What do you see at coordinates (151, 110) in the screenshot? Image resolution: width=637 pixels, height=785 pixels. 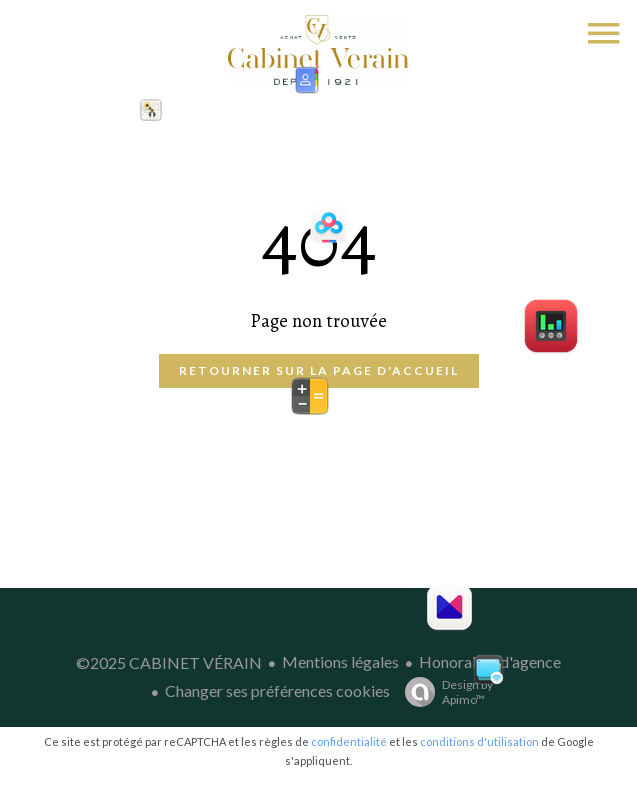 I see `open gnome builder development environment` at bounding box center [151, 110].